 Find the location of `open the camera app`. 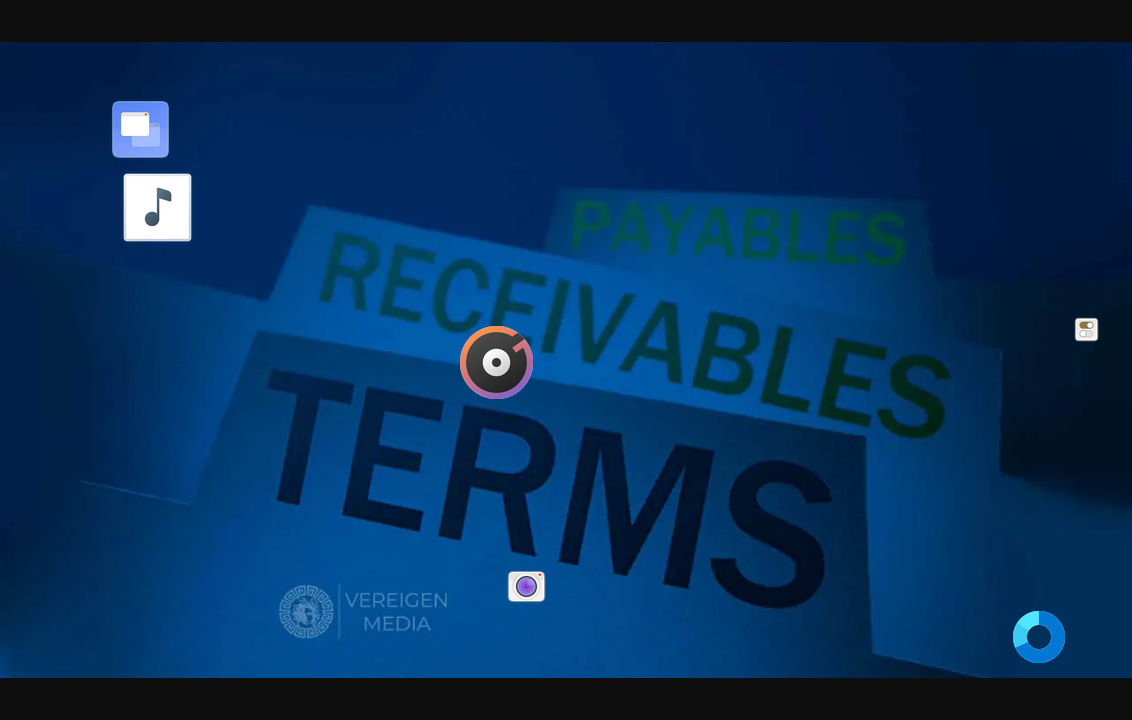

open the camera app is located at coordinates (526, 586).